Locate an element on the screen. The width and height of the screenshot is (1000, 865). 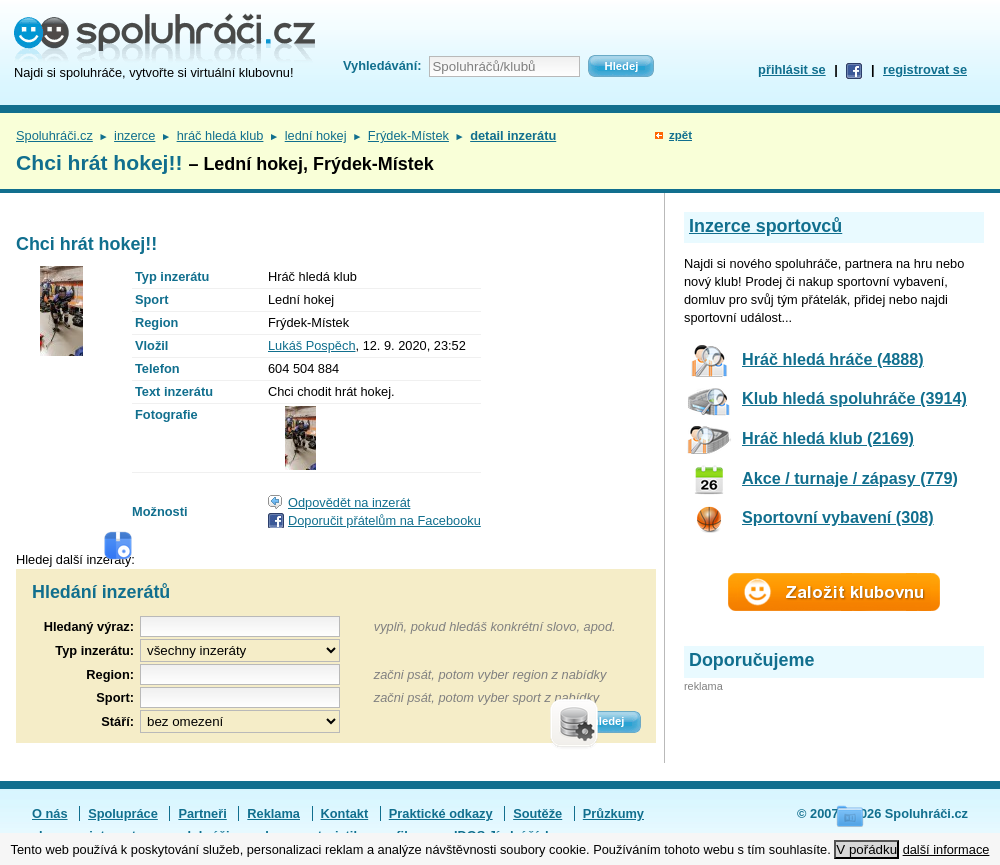
open gda database browser application is located at coordinates (574, 723).